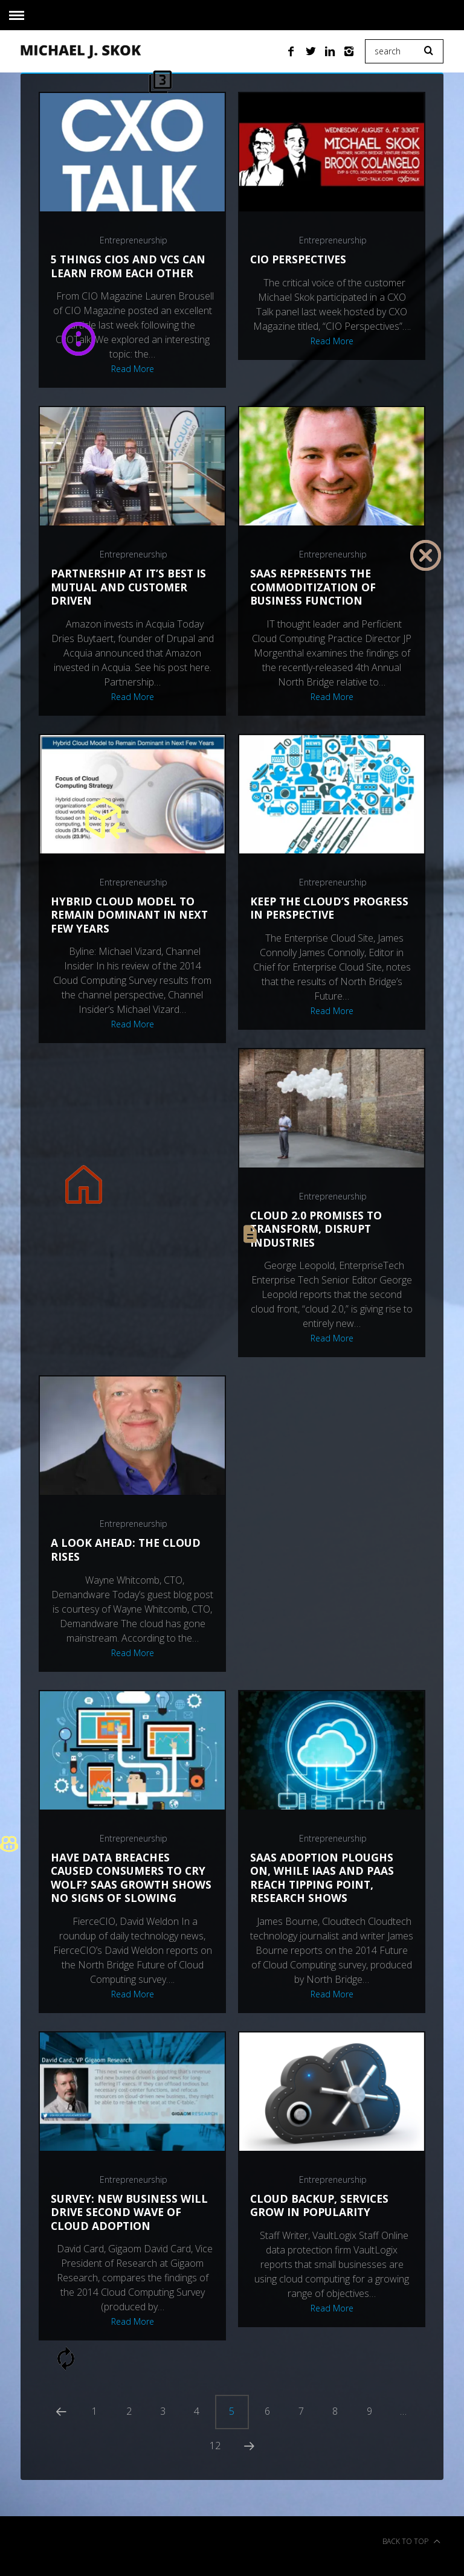 The image size is (464, 2576). Describe the element at coordinates (83, 1185) in the screenshot. I see `navigate to home screen` at that location.